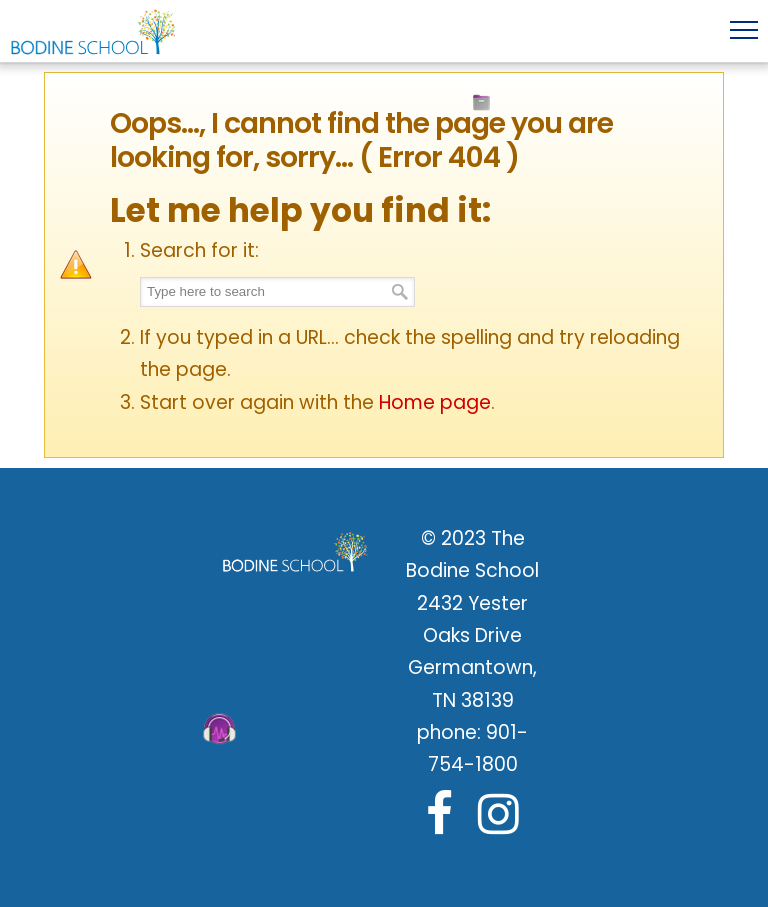 This screenshot has width=768, height=907. I want to click on audio headset device connected, so click(219, 728).